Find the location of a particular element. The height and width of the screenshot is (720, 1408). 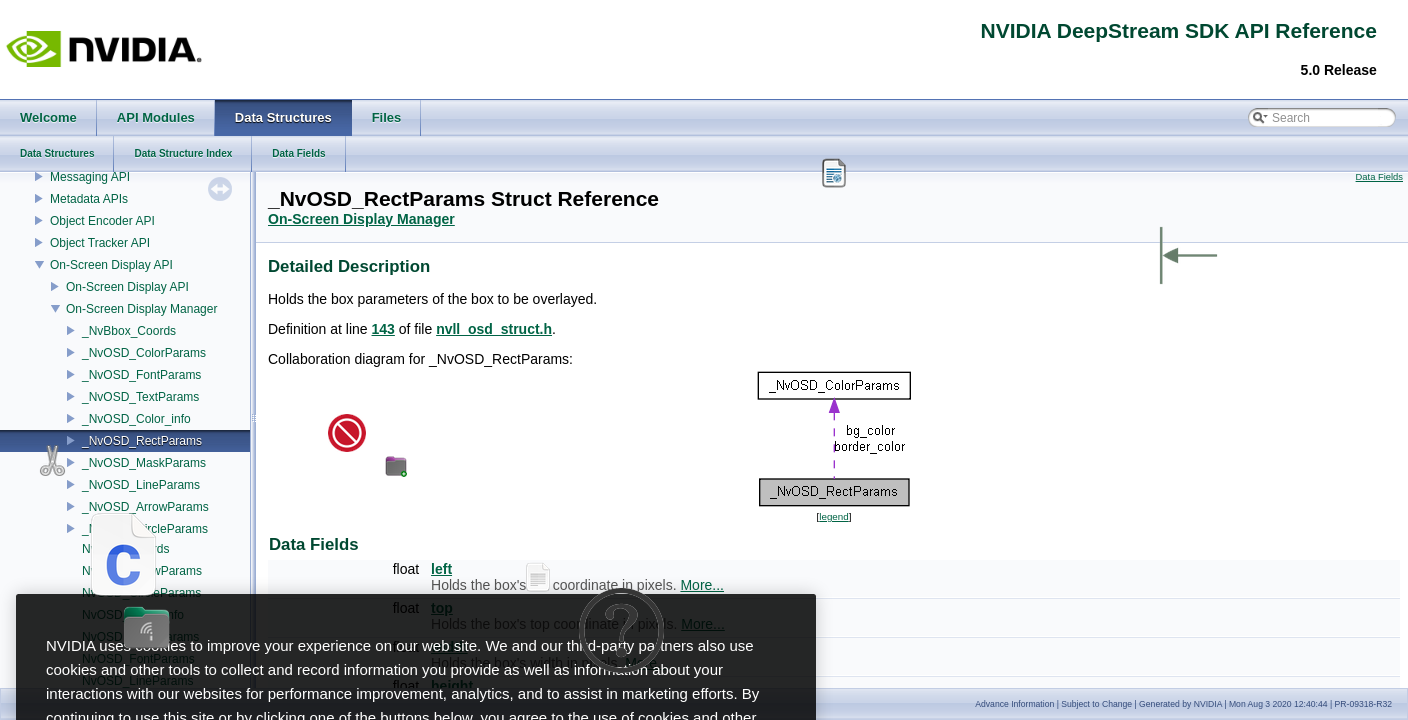

cut selected content to clipboard is located at coordinates (52, 460).